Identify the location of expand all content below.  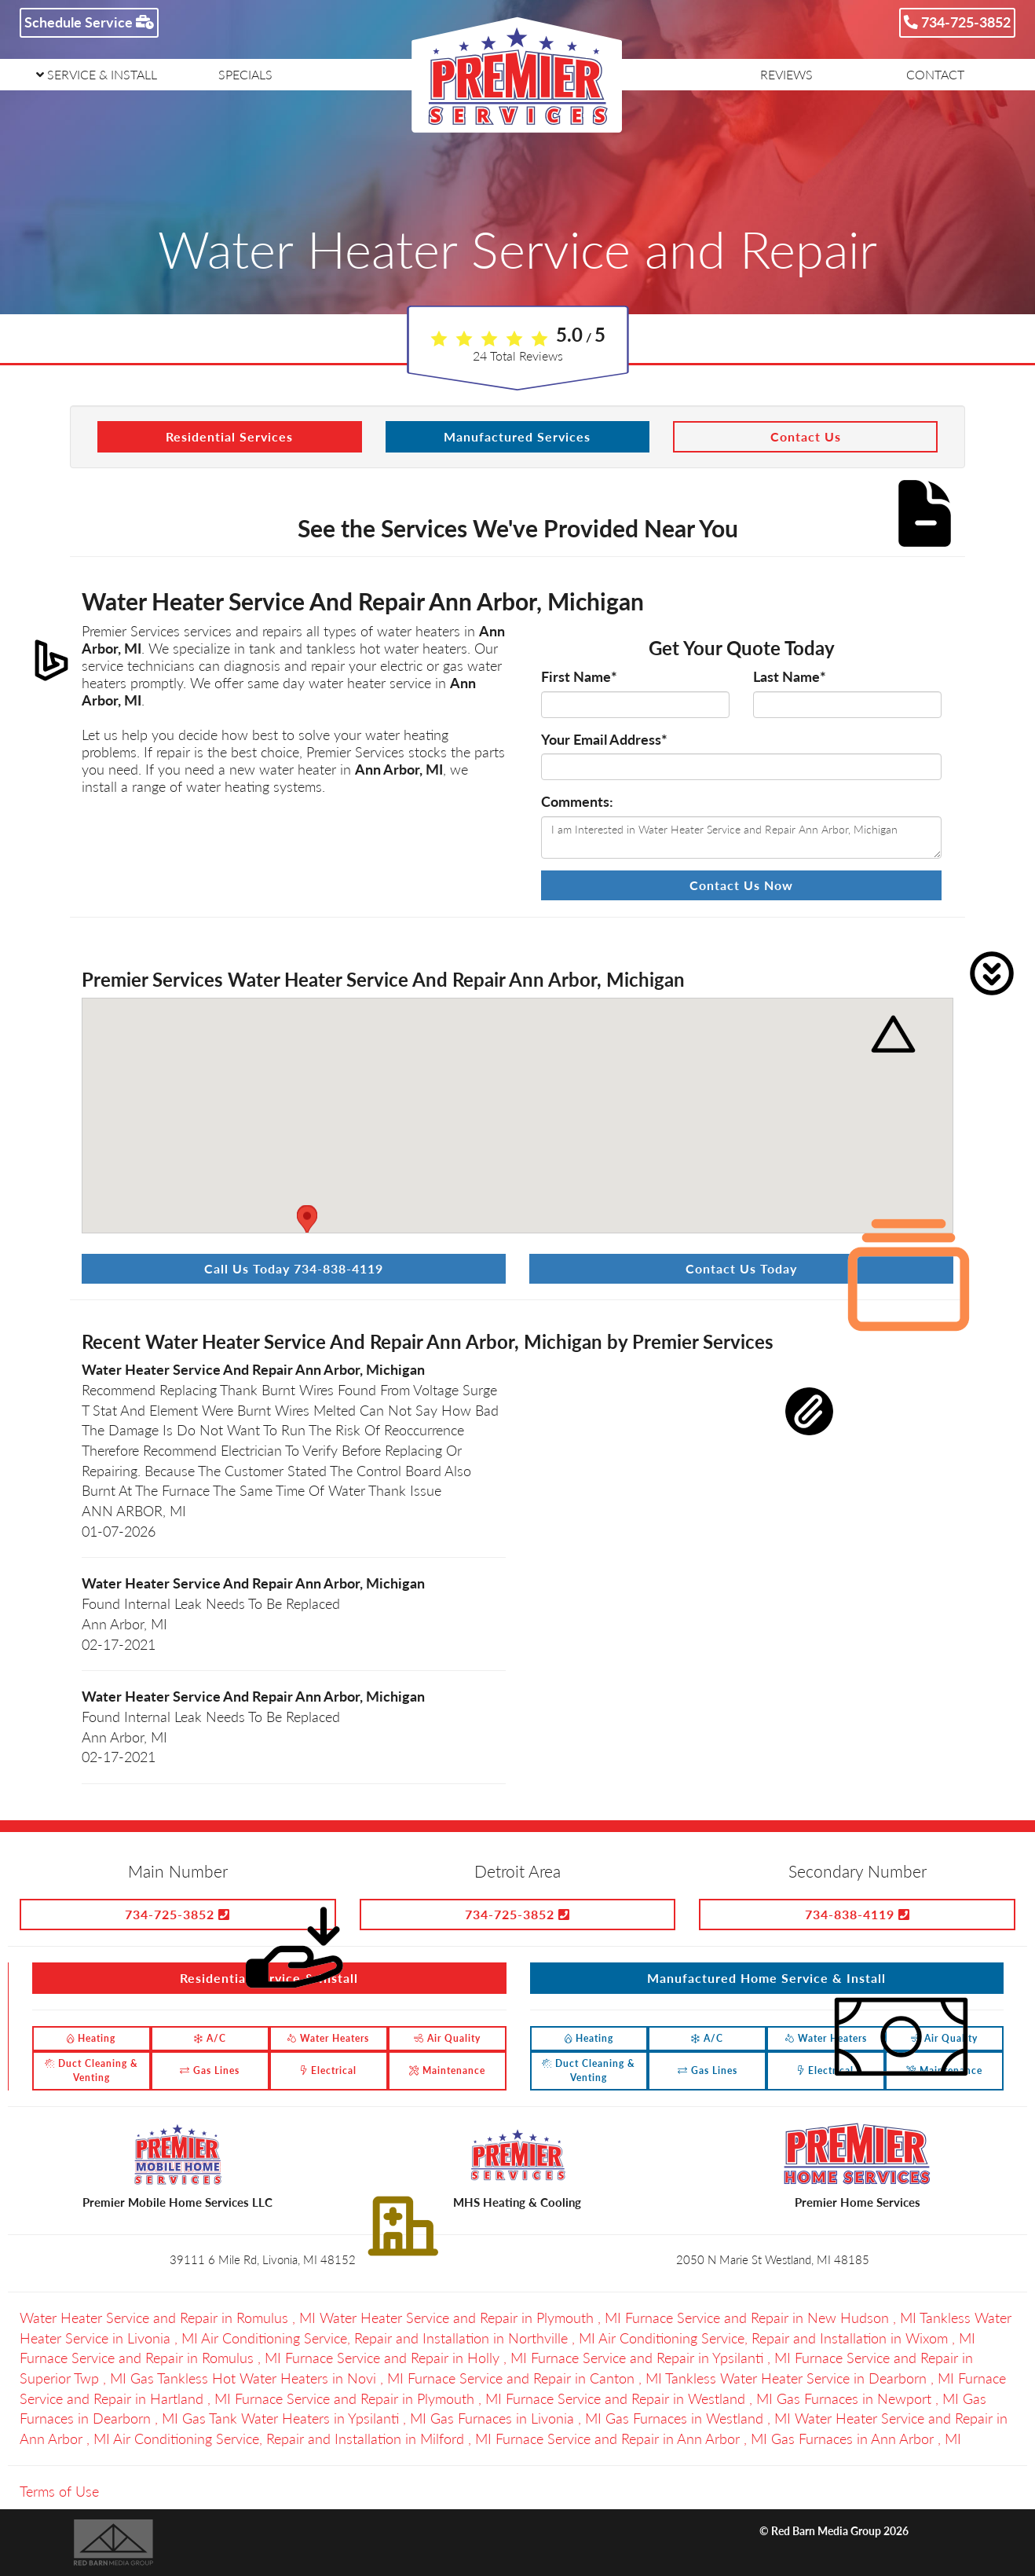
(992, 973).